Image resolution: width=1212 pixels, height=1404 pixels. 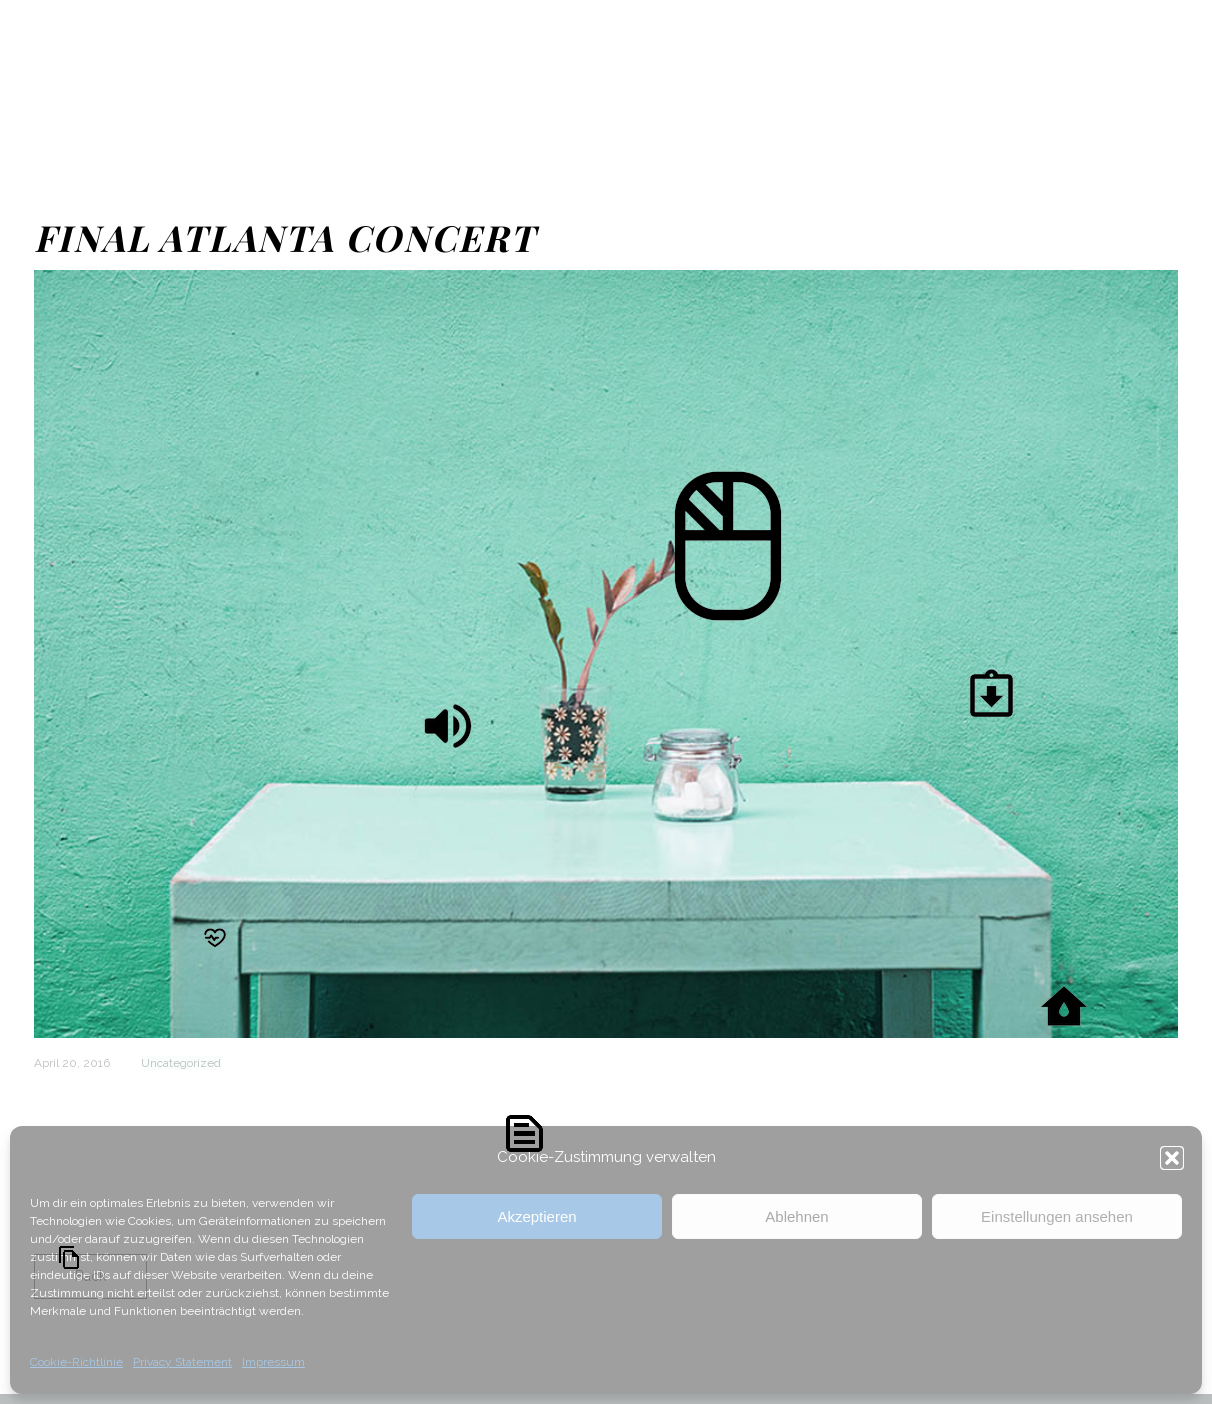 I want to click on indicates left mouse button click action, so click(x=728, y=546).